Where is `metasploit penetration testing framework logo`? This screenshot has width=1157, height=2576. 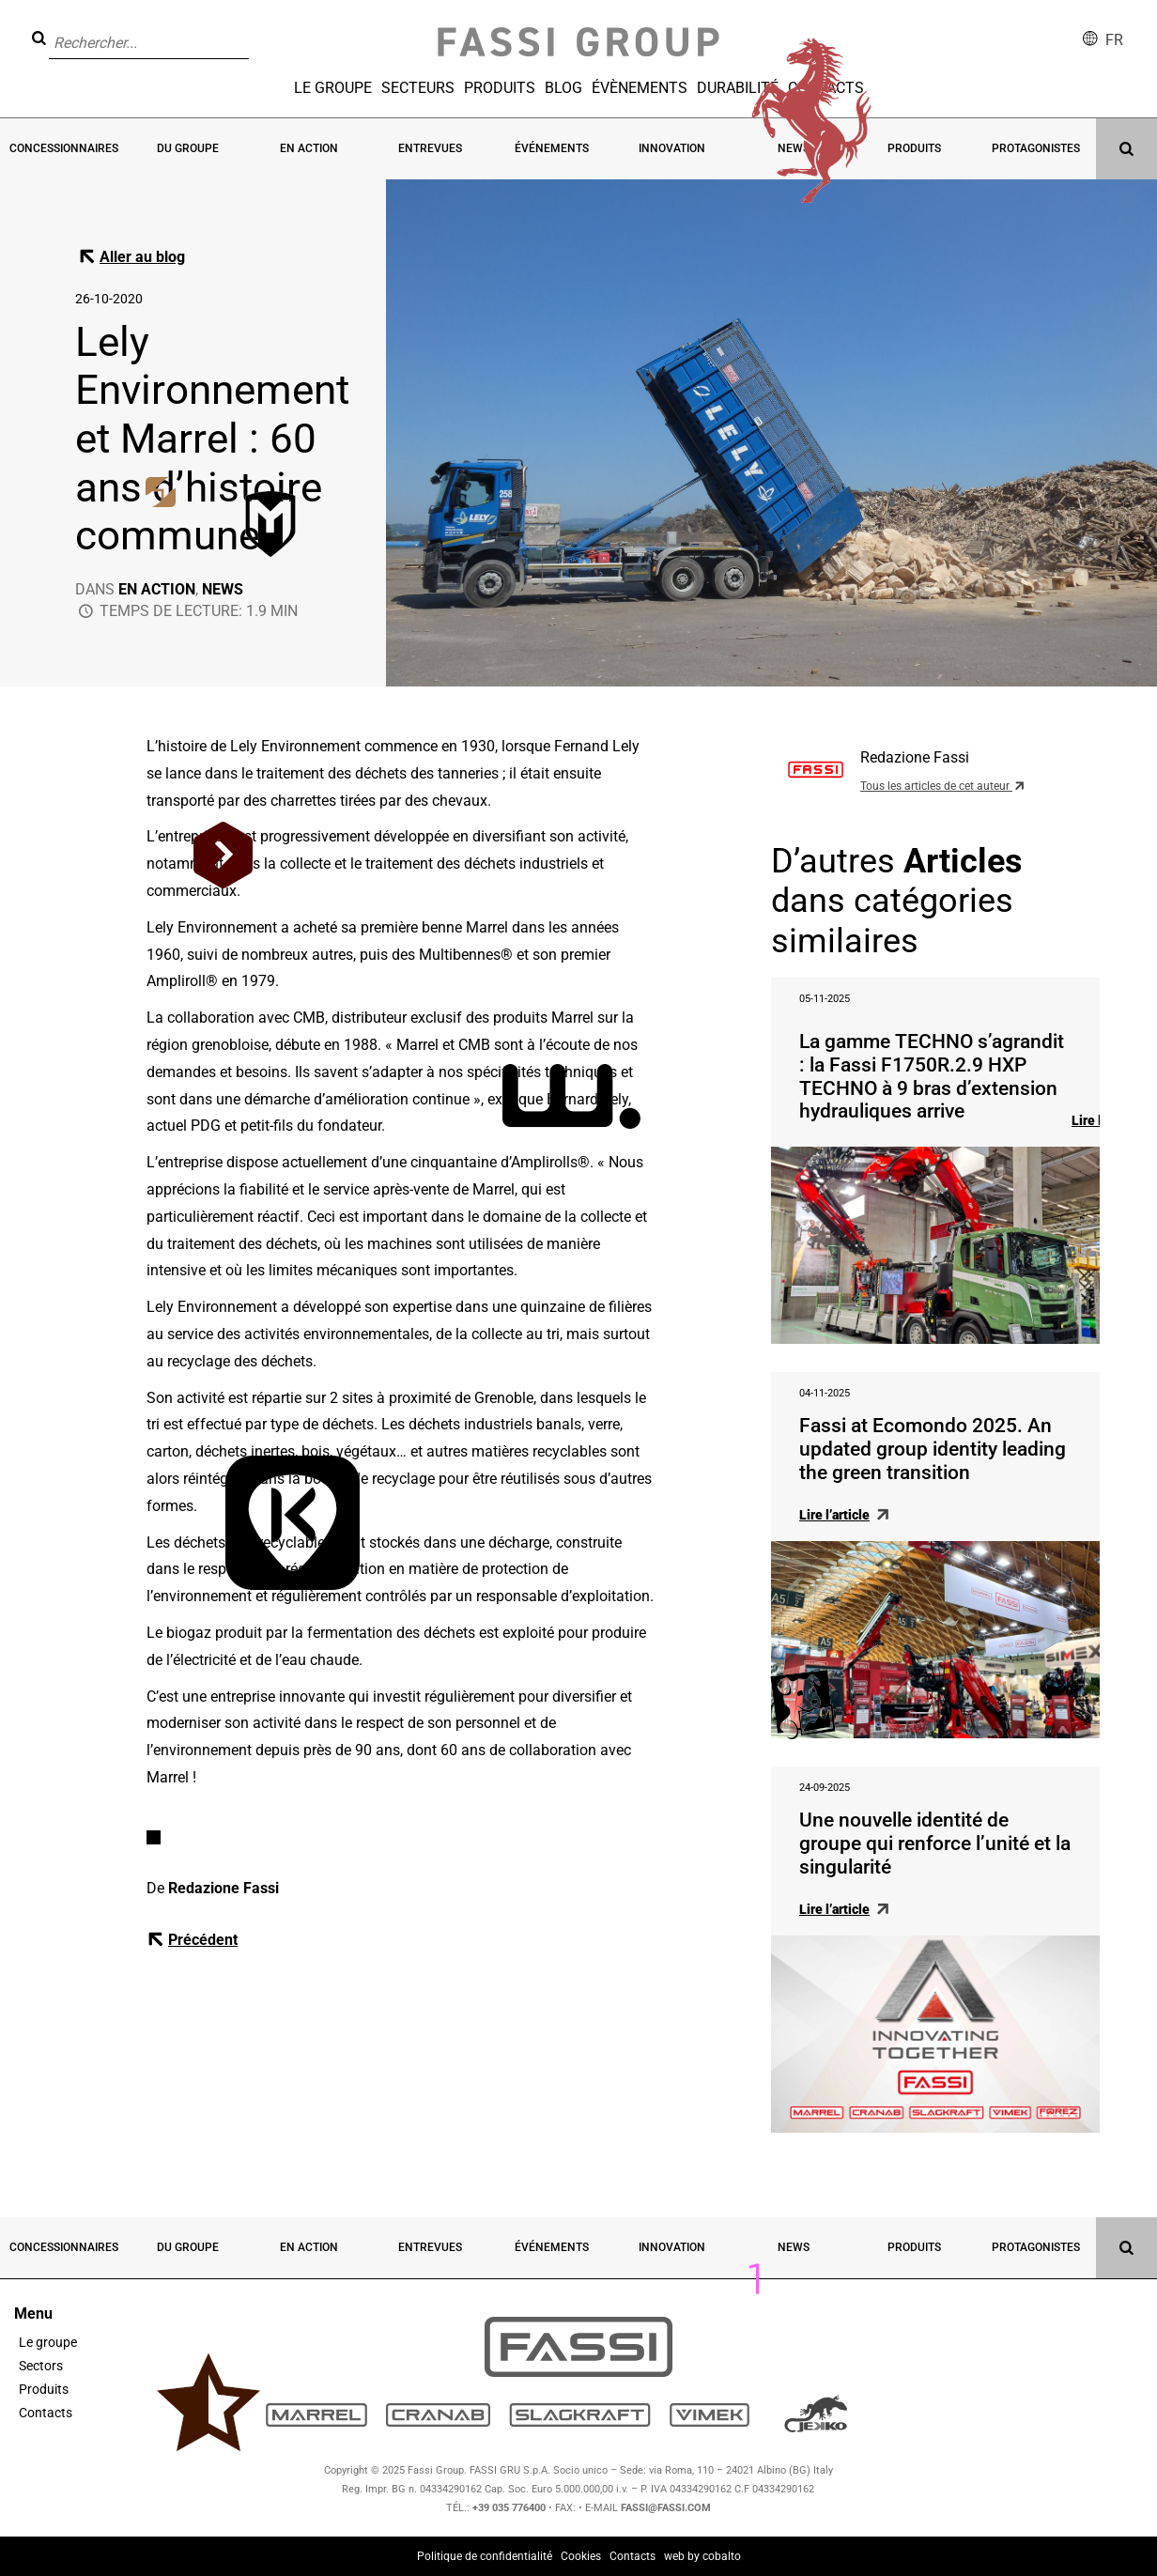 metasploit penetration testing framework logo is located at coordinates (270, 524).